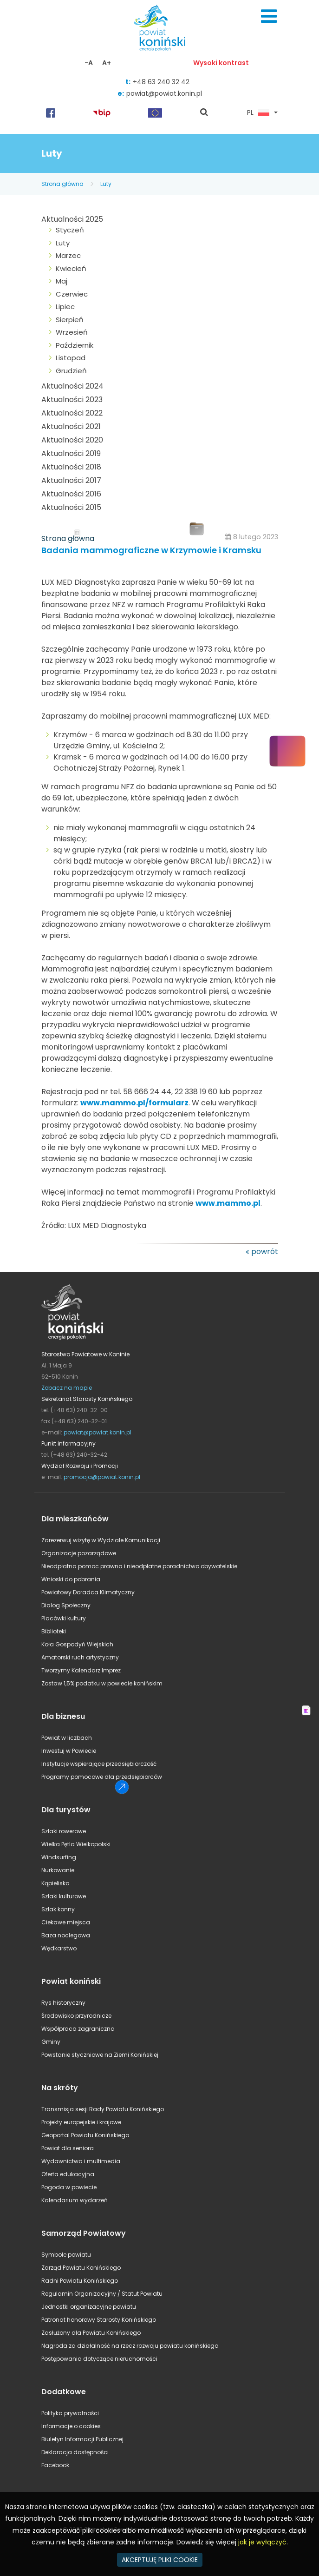 The height and width of the screenshot is (2576, 319). I want to click on a mobipocket ebook file, so click(77, 533).